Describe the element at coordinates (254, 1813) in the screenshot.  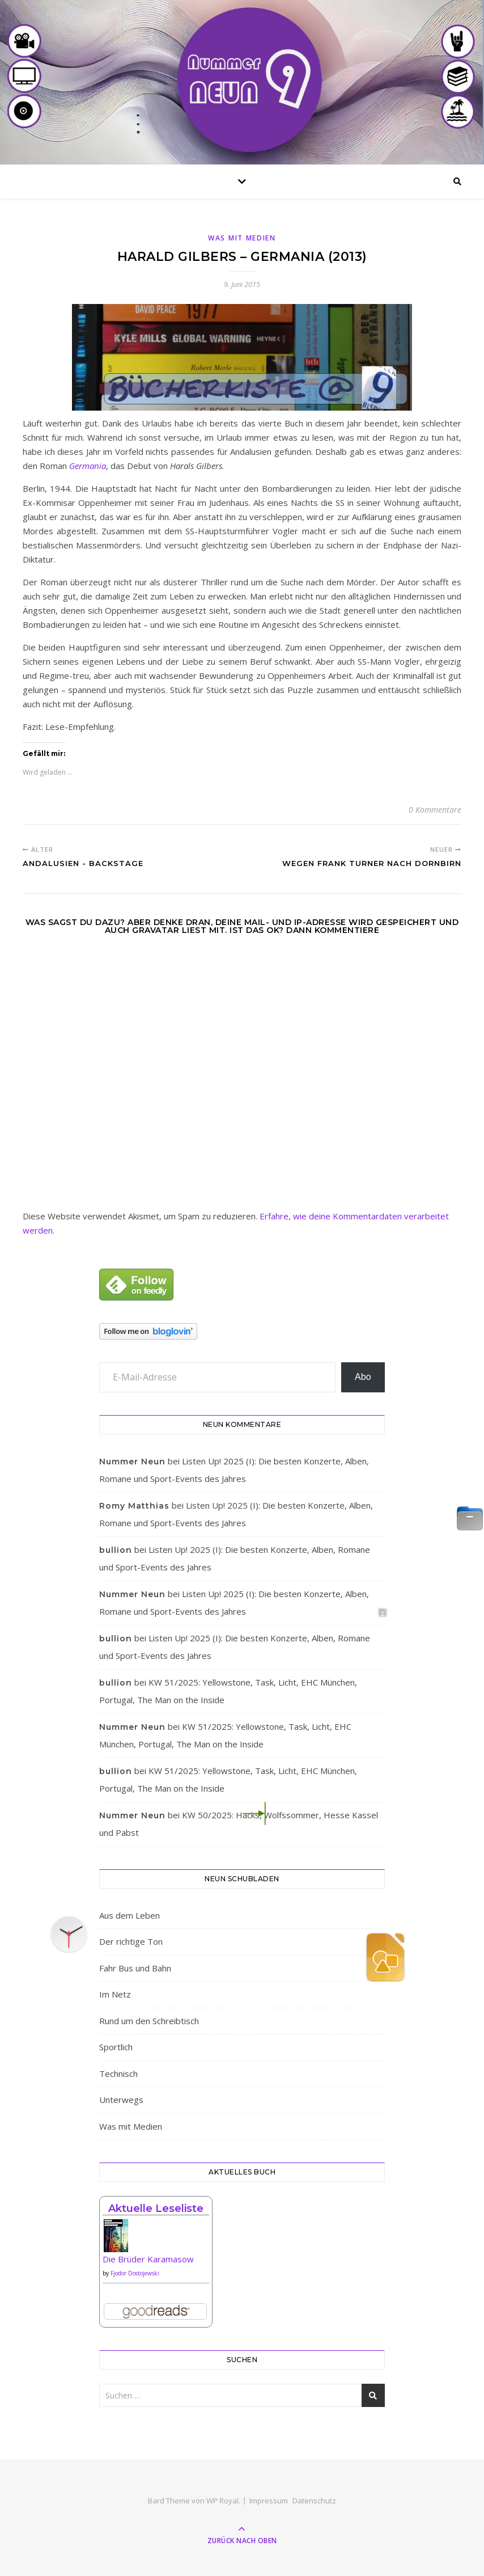
I see `go to the last item or page` at that location.